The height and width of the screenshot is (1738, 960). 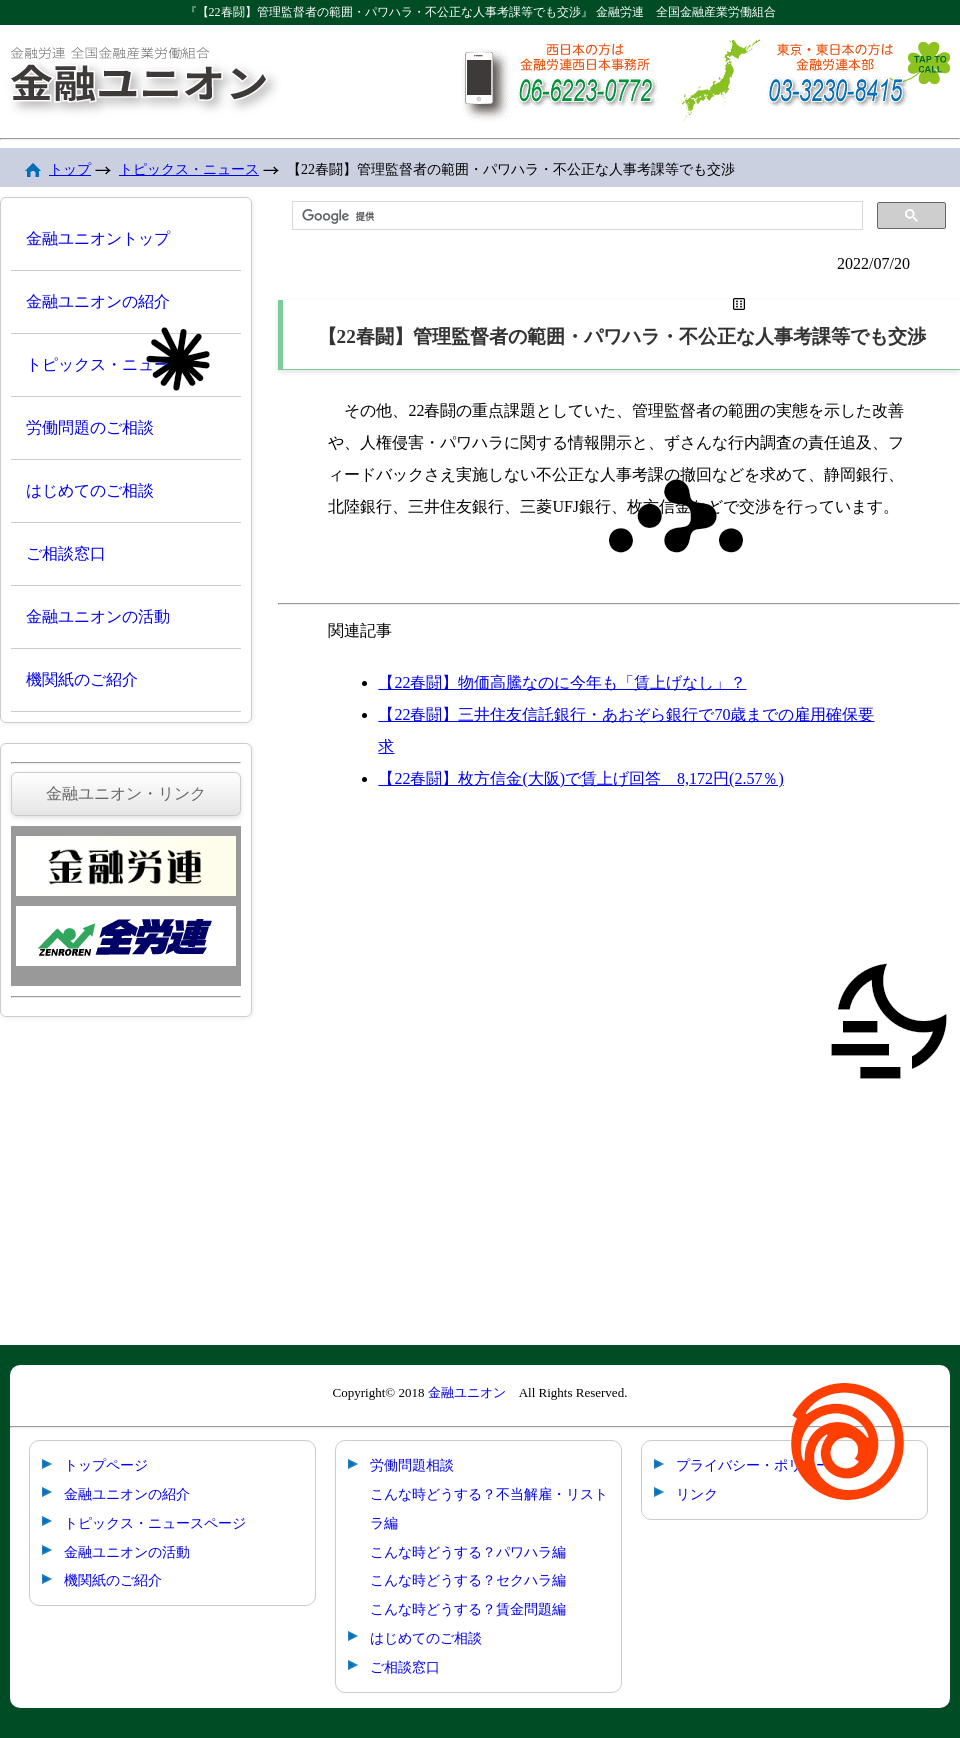 I want to click on react router library logo, so click(x=676, y=516).